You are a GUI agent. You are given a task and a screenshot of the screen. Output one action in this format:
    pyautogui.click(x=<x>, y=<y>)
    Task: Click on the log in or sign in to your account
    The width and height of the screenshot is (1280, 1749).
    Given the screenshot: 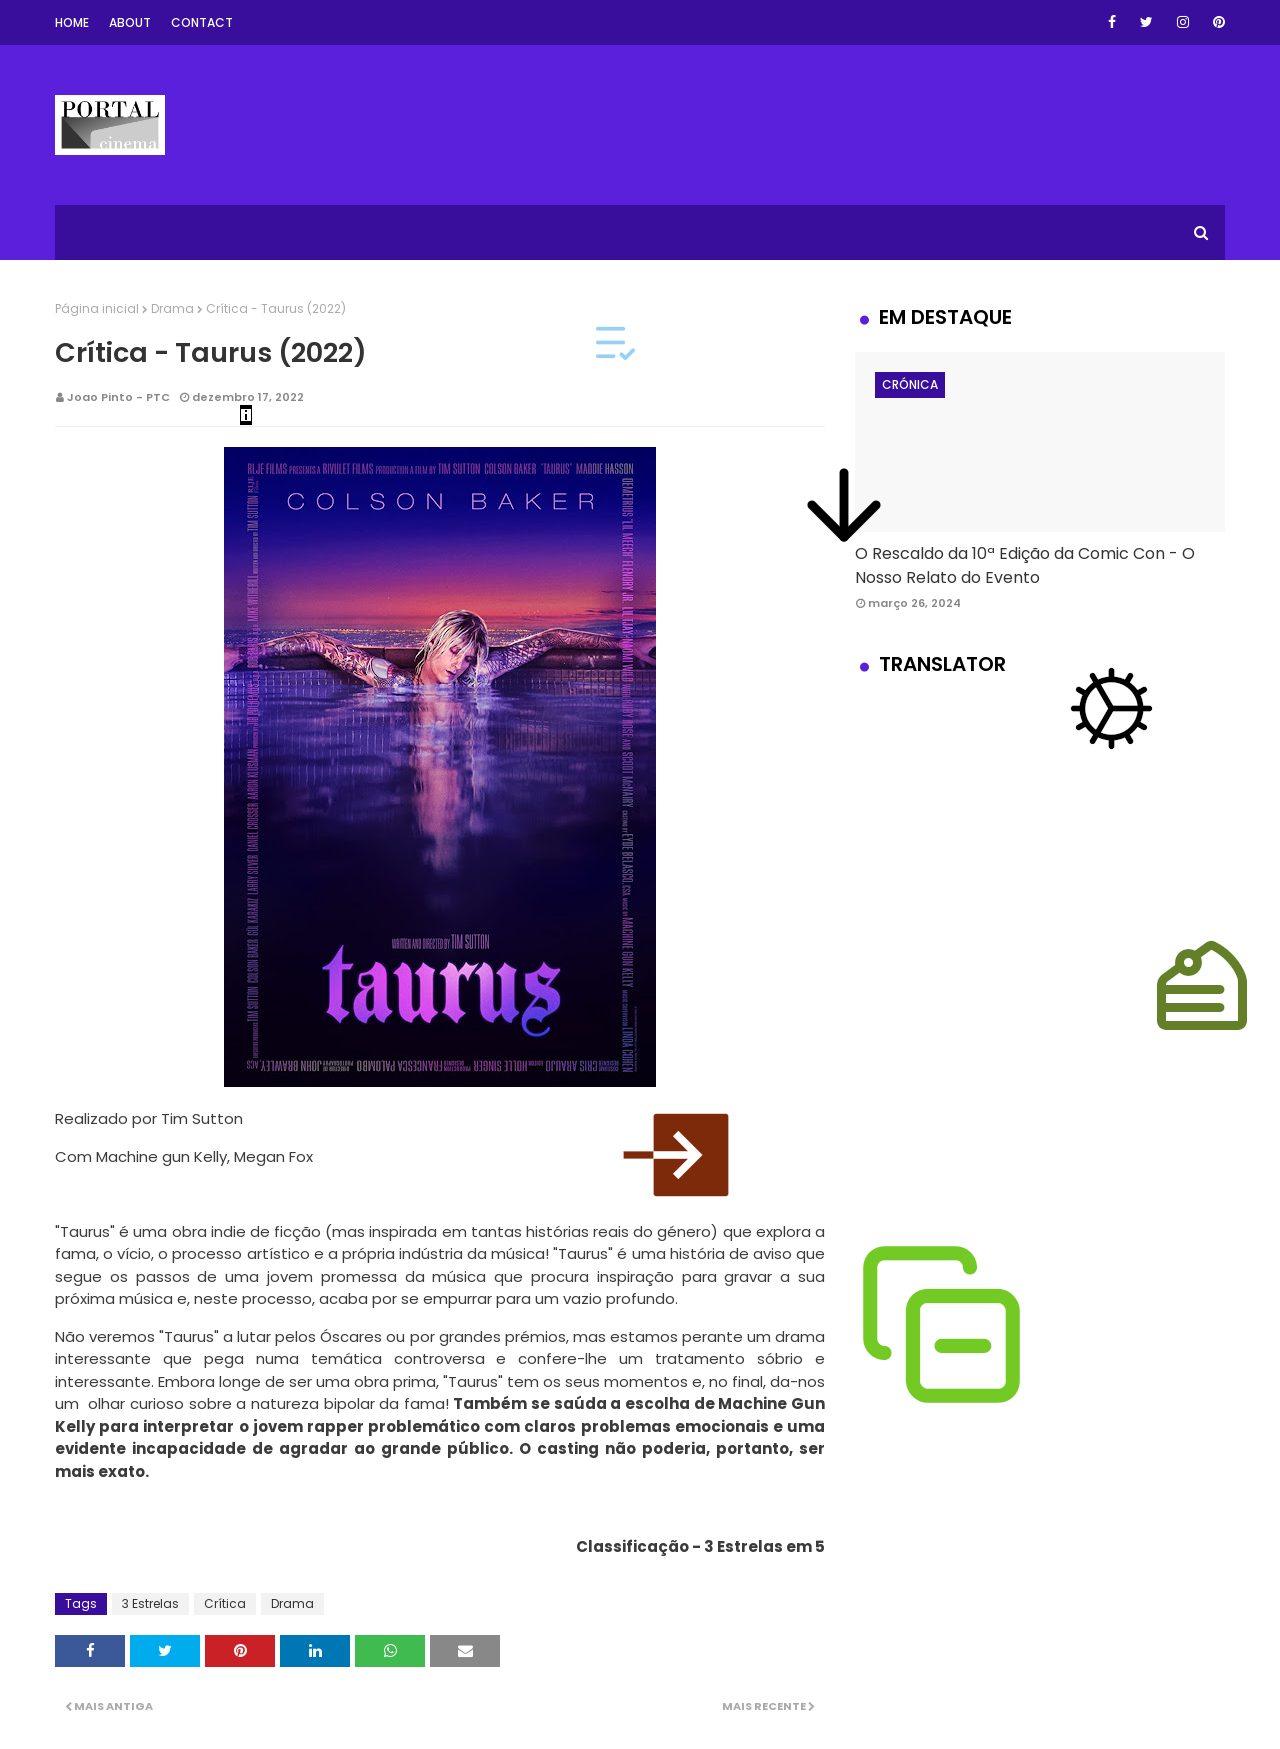 What is the action you would take?
    pyautogui.click(x=676, y=1155)
    